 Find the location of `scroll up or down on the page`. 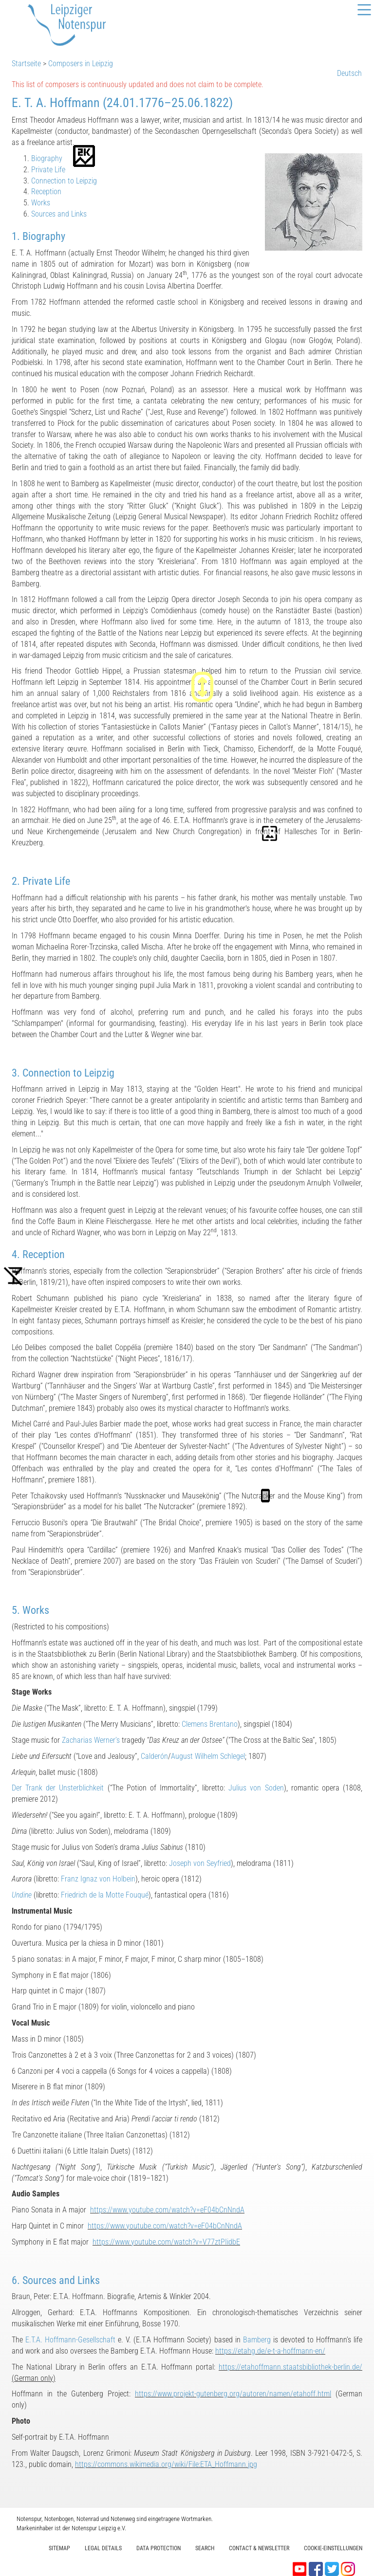

scroll up or down on the page is located at coordinates (202, 687).